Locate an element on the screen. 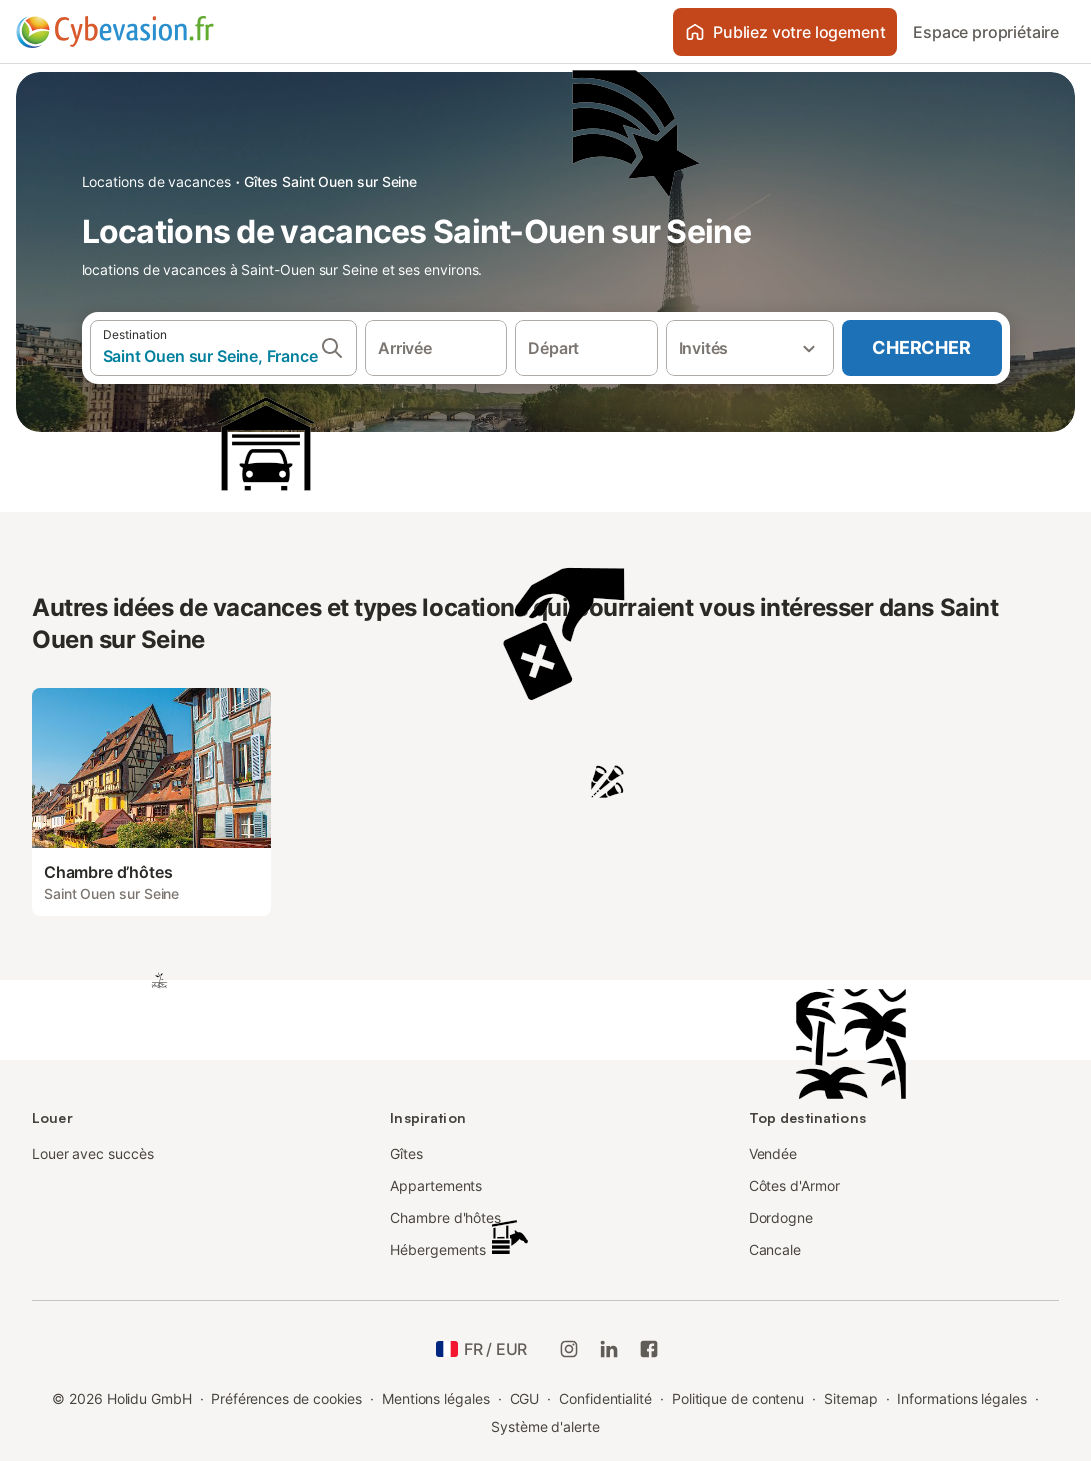  view plant root system details is located at coordinates (159, 980).